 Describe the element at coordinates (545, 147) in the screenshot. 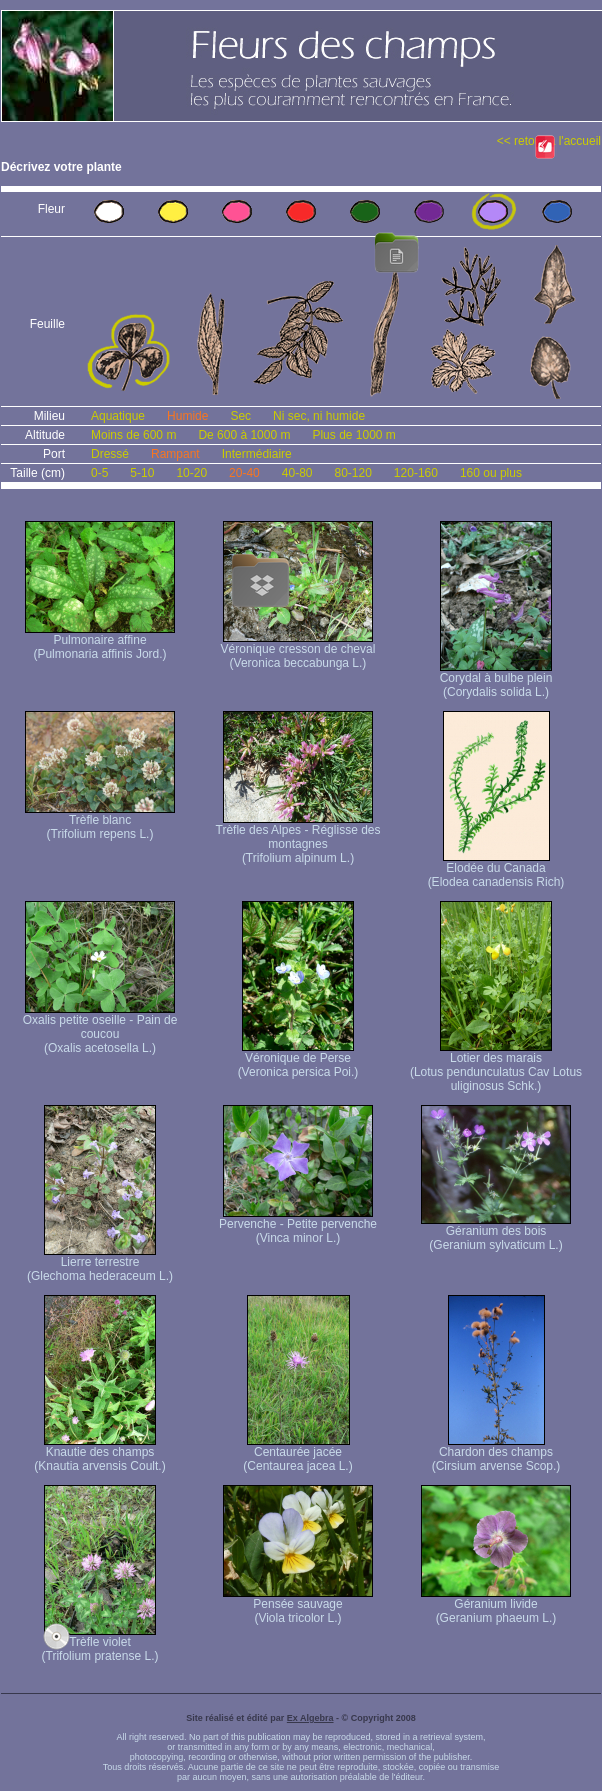

I see `an EPS image file` at that location.